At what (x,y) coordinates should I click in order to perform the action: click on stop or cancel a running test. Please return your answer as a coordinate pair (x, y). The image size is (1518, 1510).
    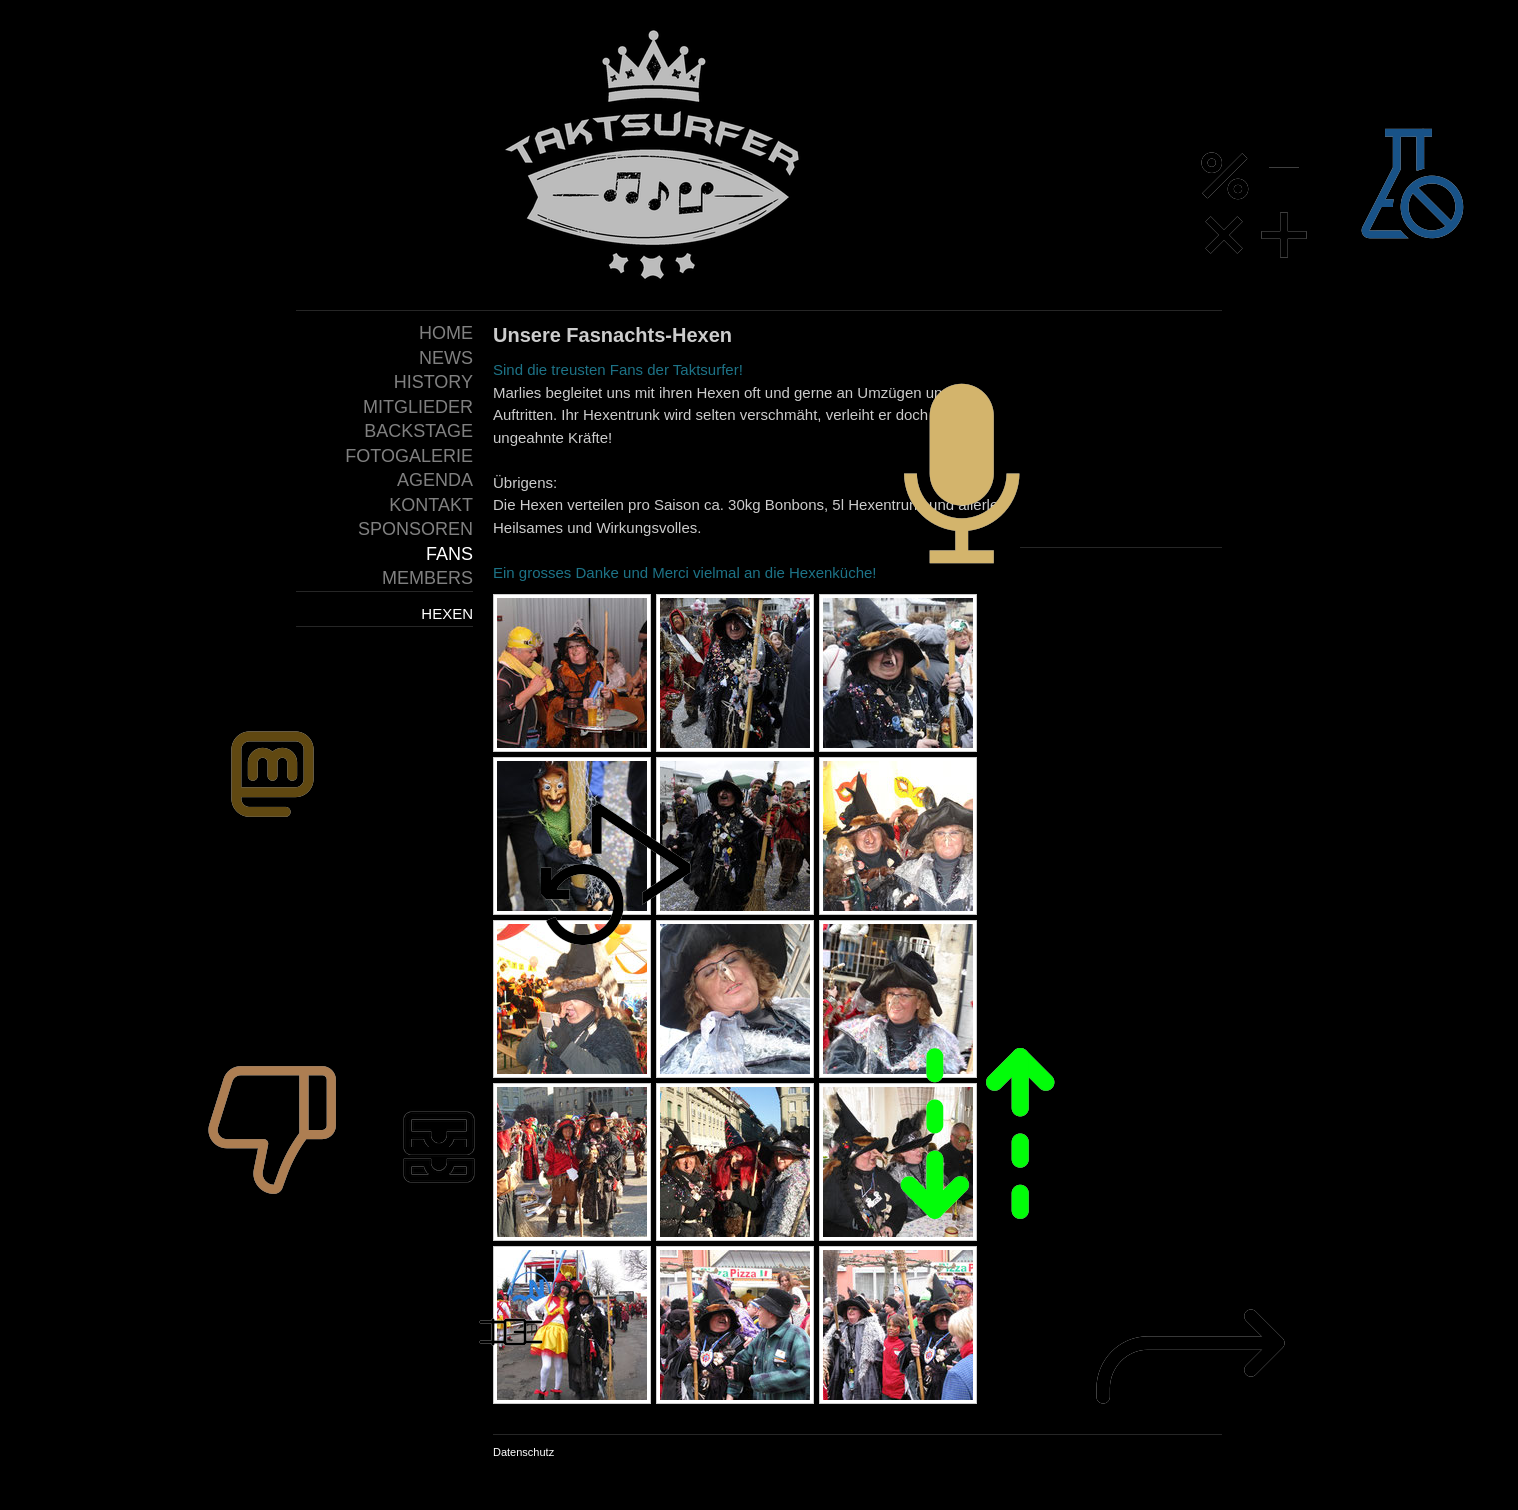
    Looking at the image, I should click on (1408, 183).